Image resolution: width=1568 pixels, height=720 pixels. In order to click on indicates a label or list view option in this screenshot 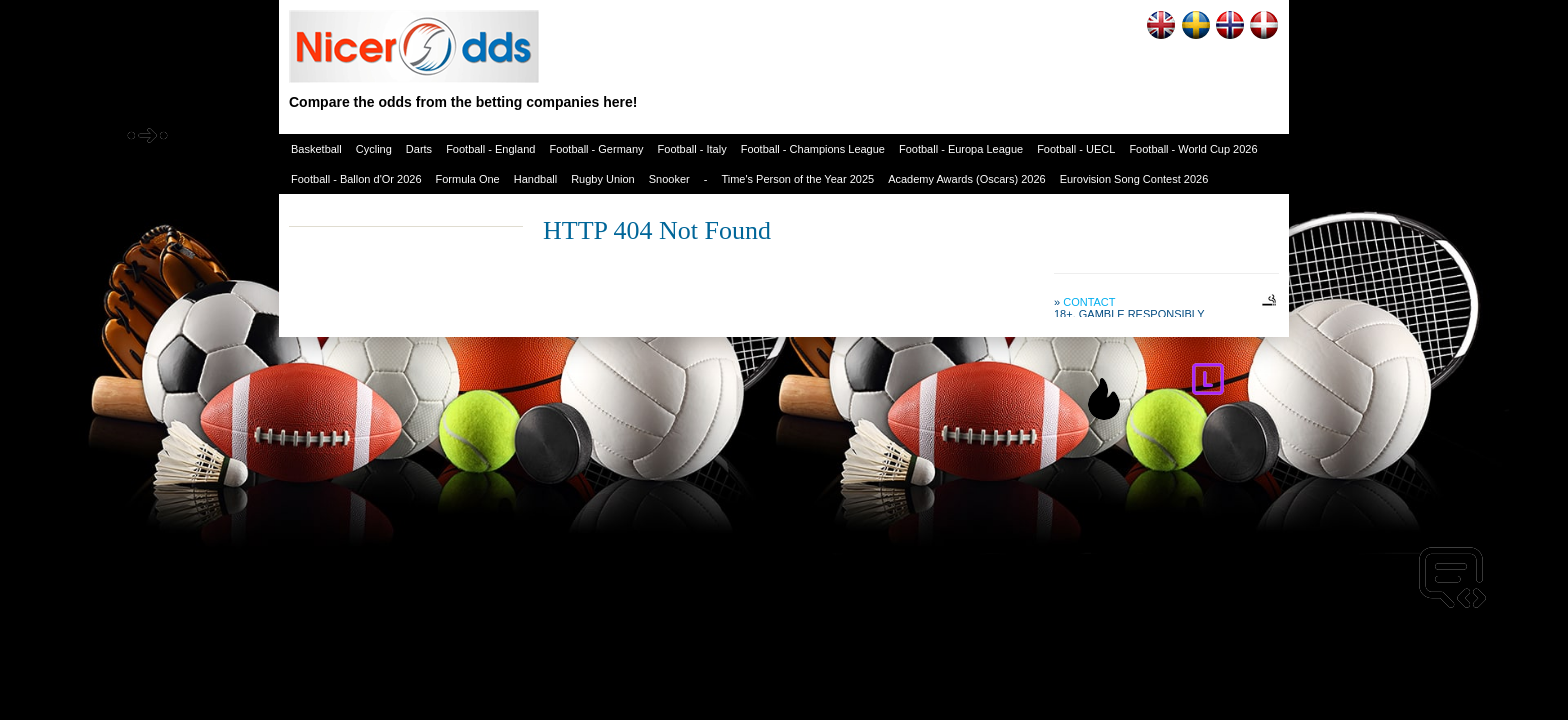, I will do `click(1208, 379)`.